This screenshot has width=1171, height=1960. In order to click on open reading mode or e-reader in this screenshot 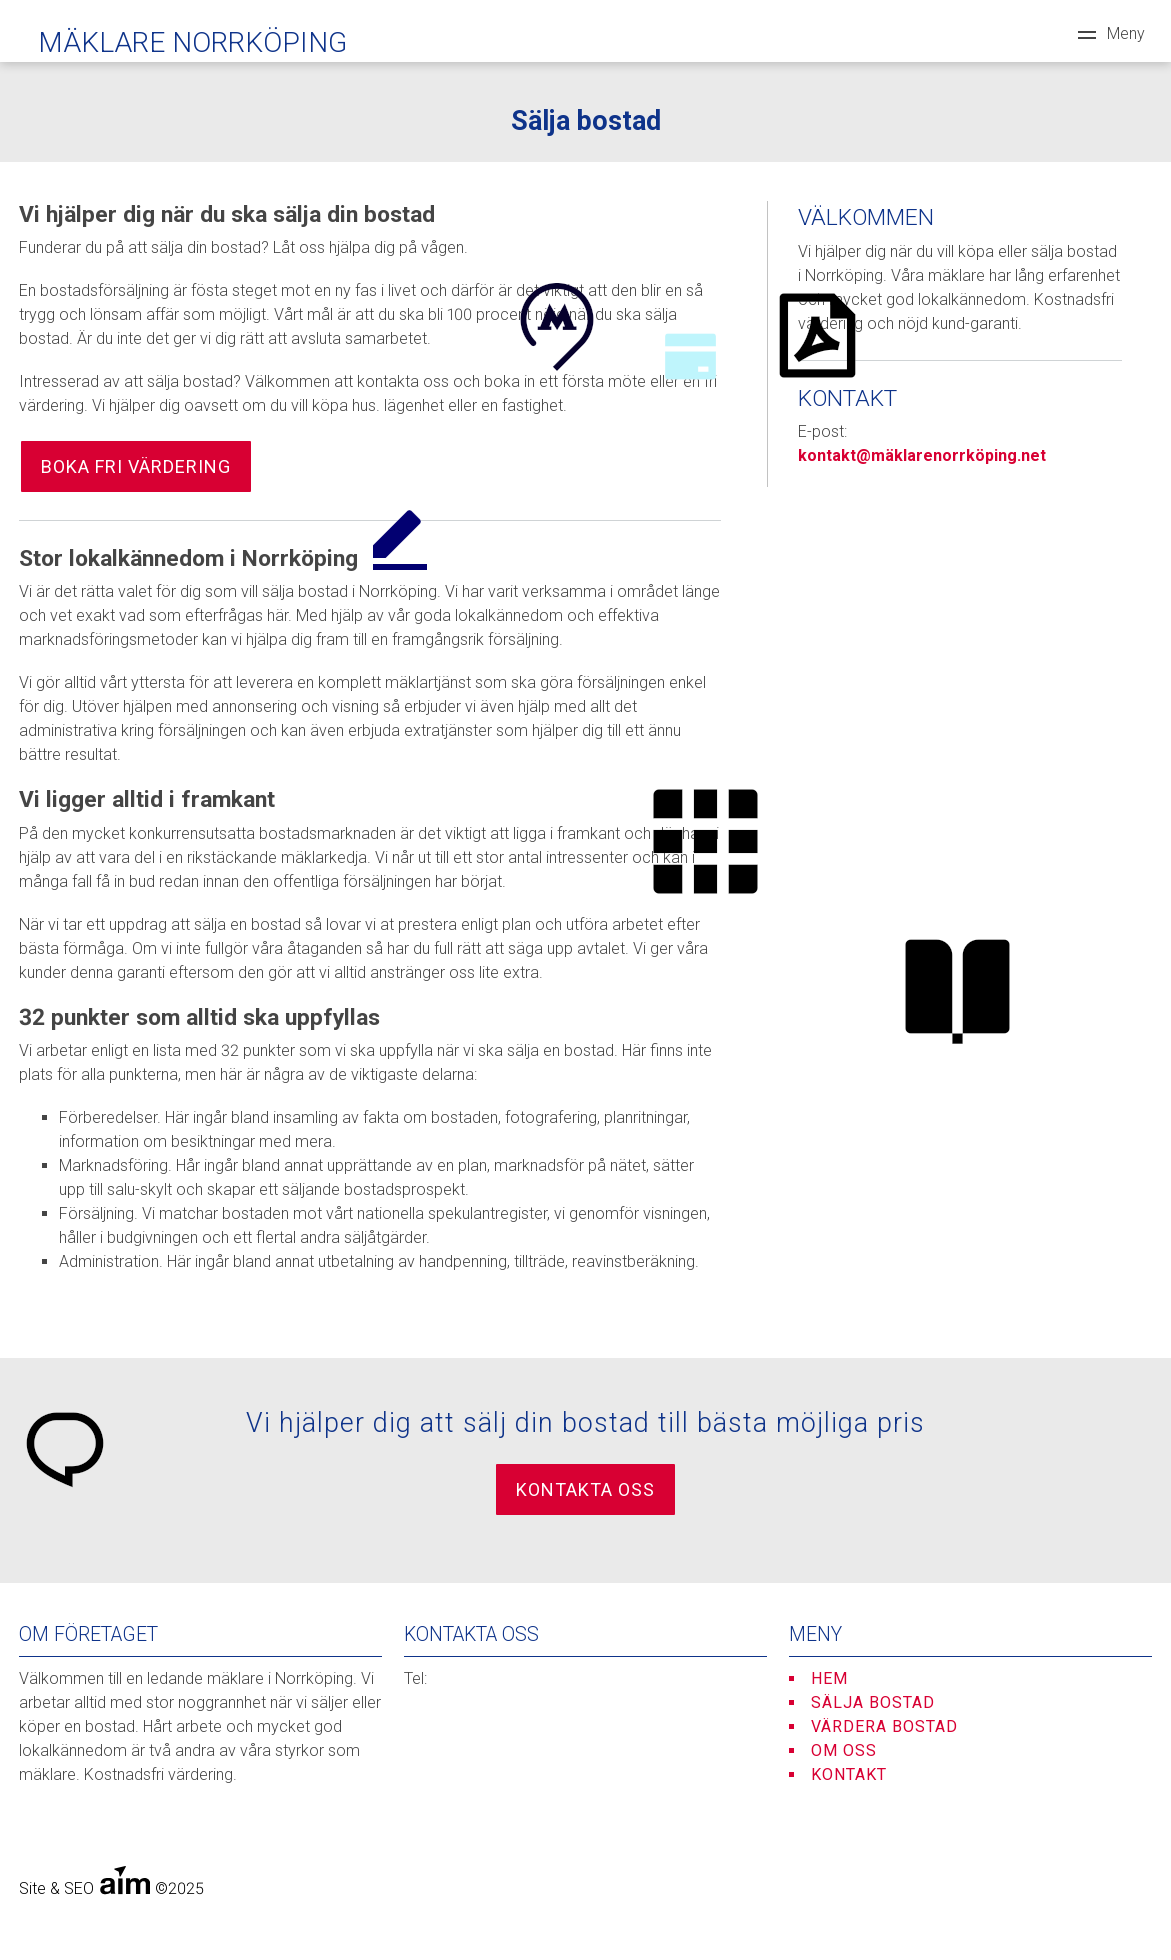, I will do `click(957, 986)`.